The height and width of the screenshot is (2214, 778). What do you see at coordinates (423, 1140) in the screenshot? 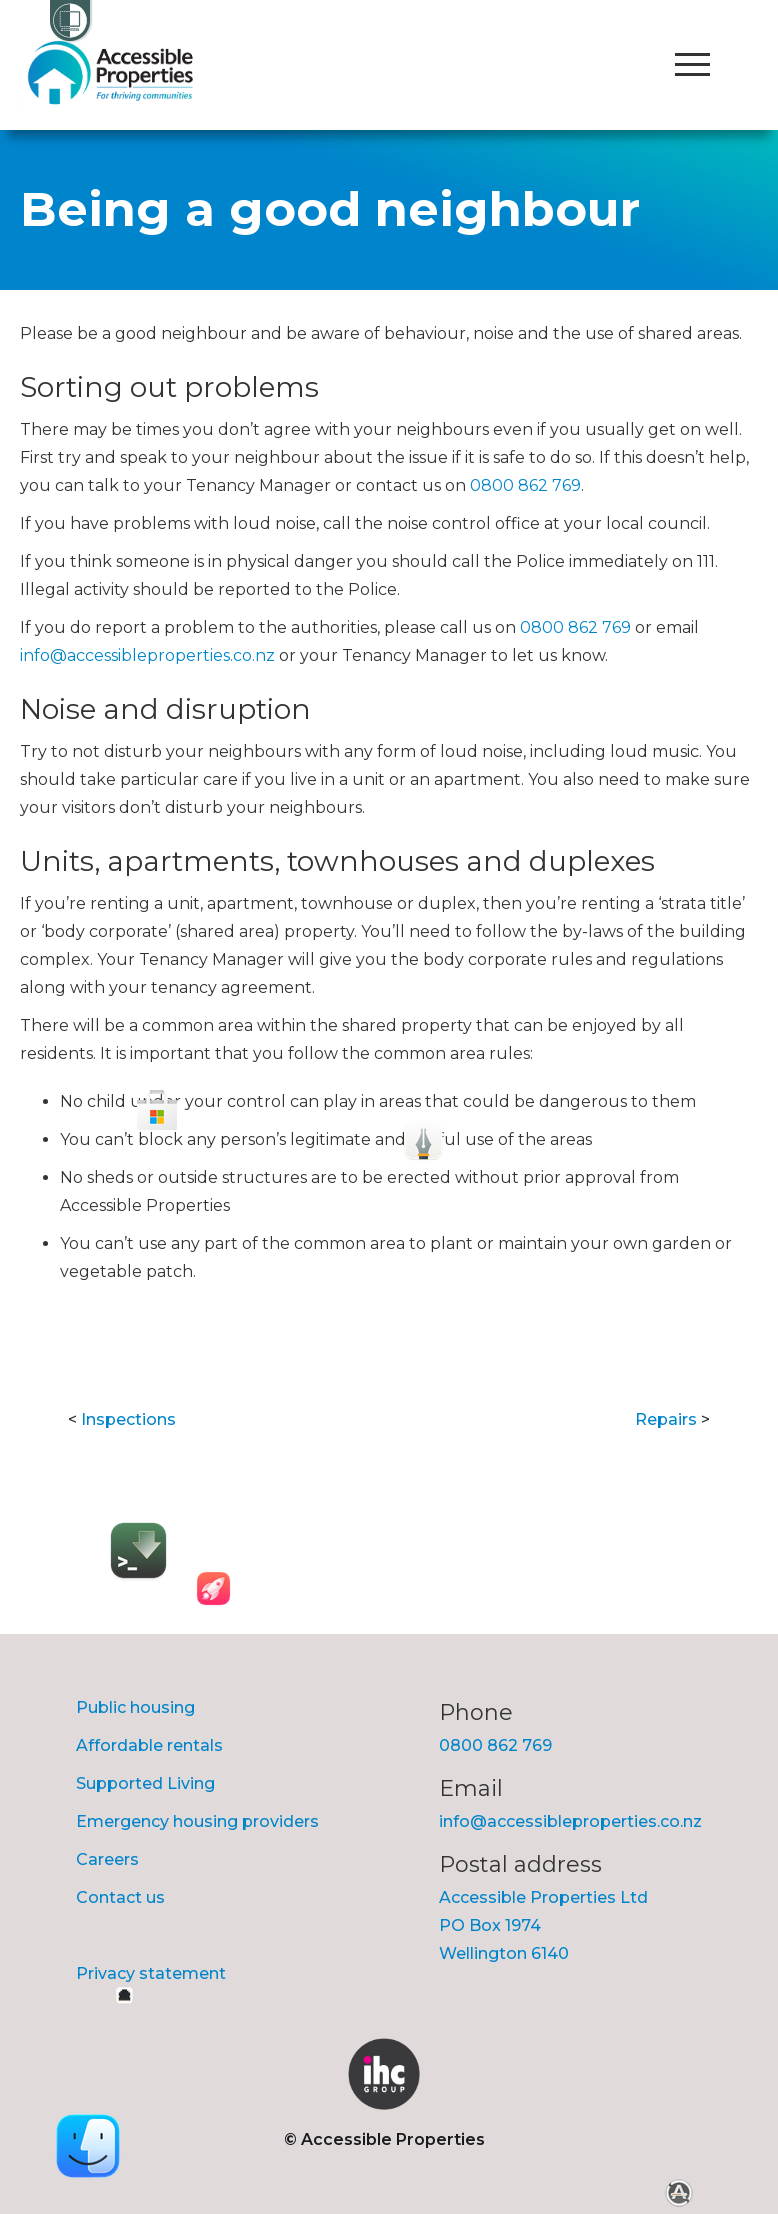
I see `open words document editor` at bounding box center [423, 1140].